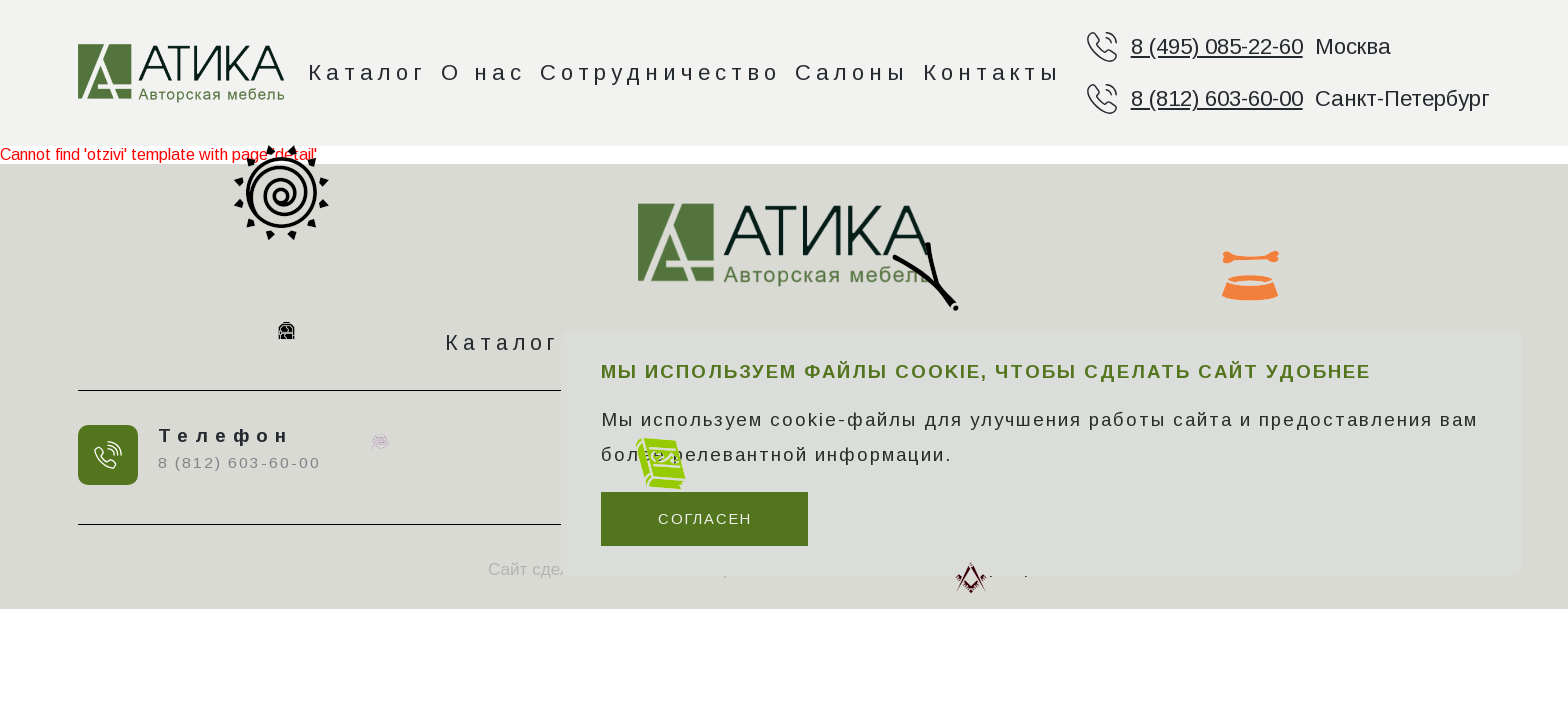  Describe the element at coordinates (971, 578) in the screenshot. I see `freemasonry or masonic lodge symbol` at that location.